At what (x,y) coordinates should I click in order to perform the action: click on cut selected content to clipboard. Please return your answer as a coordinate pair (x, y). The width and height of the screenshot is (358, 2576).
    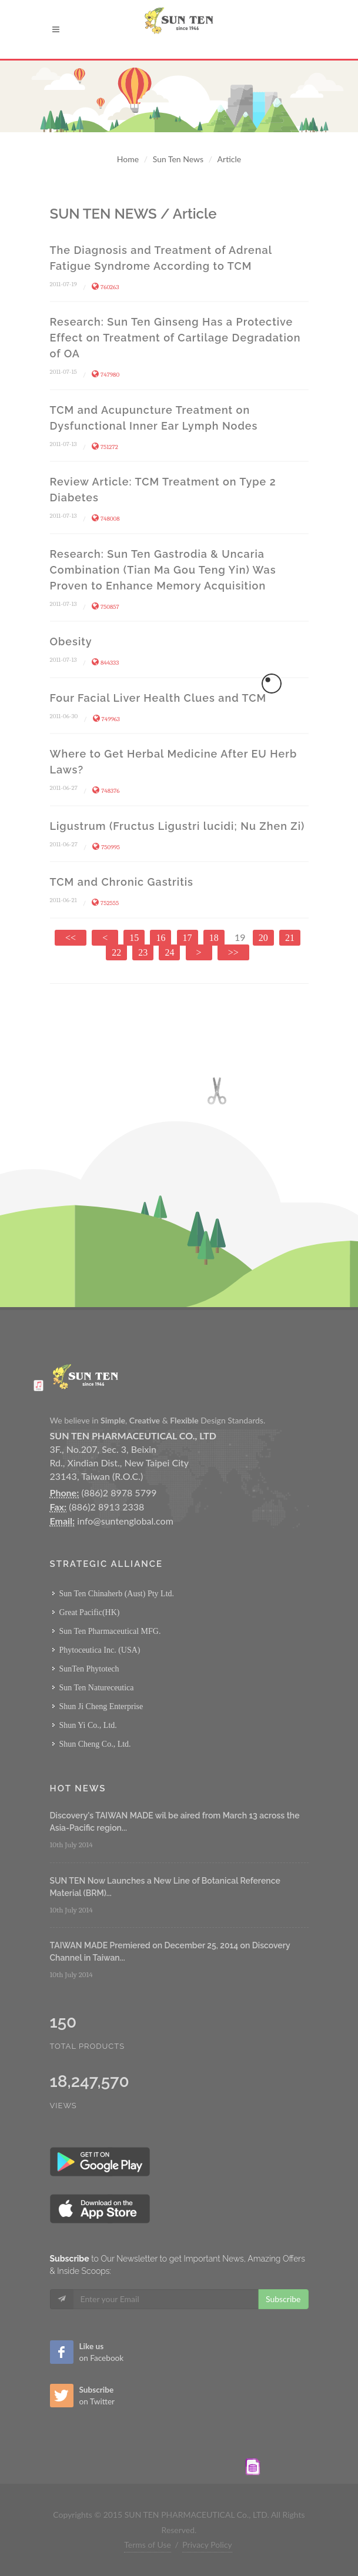
    Looking at the image, I should click on (217, 1091).